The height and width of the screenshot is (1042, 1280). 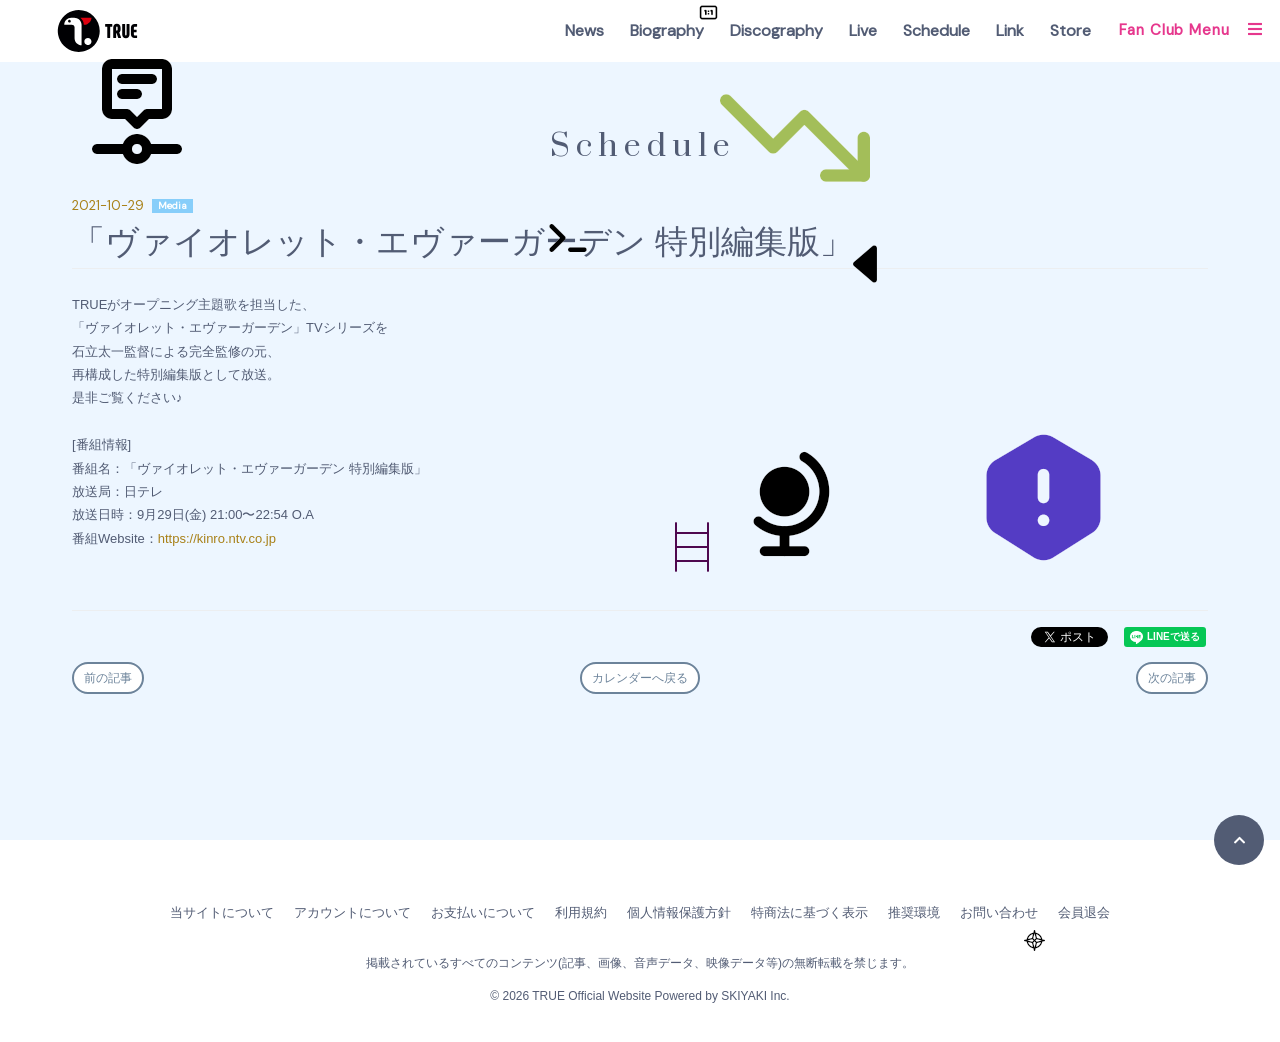 I want to click on indicates a one-to-one relationship in database or data modeling, so click(x=708, y=12).